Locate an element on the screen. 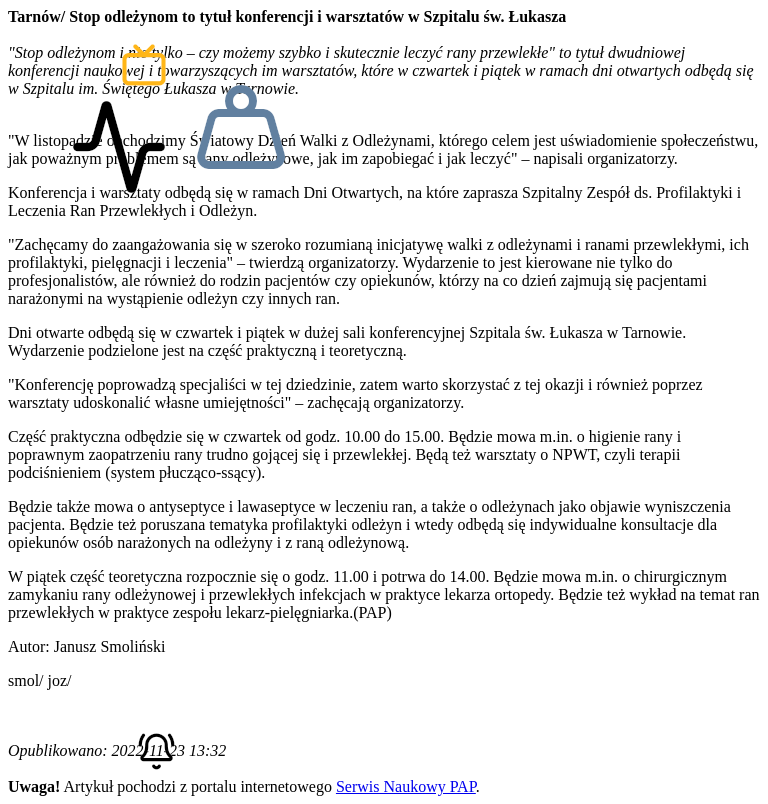  set or adjust item weight is located at coordinates (241, 129).